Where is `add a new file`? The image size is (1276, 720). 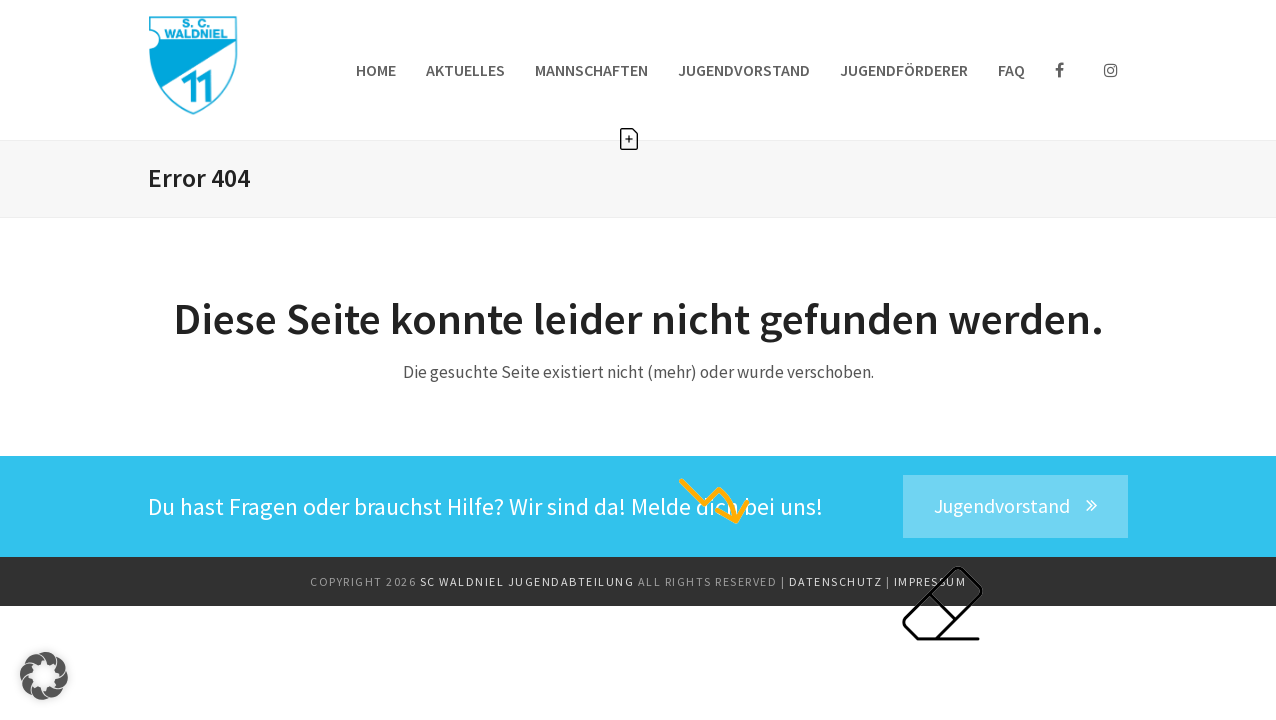
add a new file is located at coordinates (629, 139).